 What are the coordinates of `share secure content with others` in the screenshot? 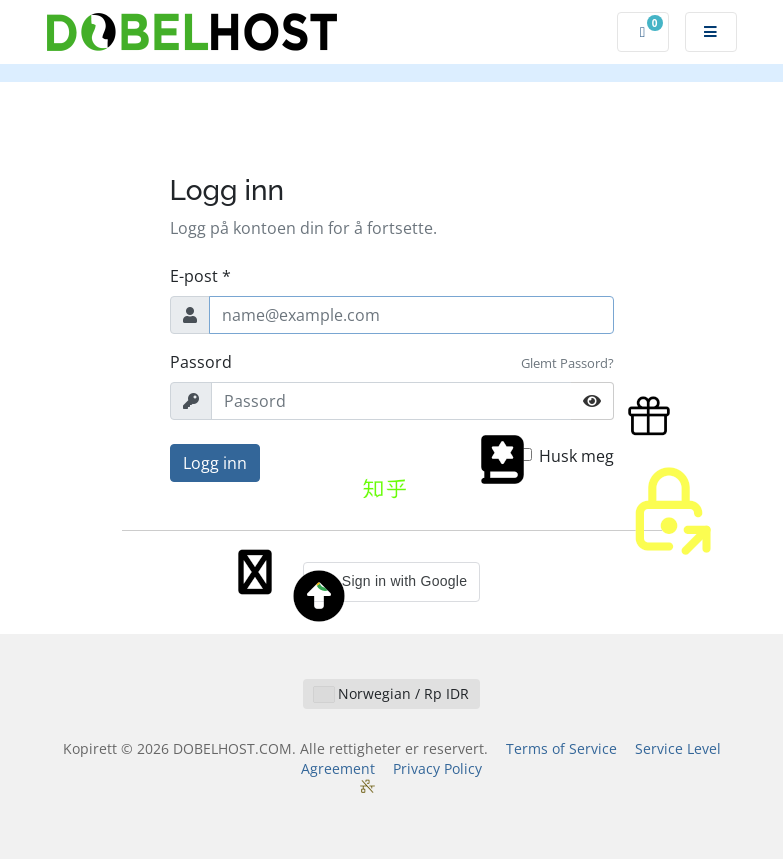 It's located at (669, 509).